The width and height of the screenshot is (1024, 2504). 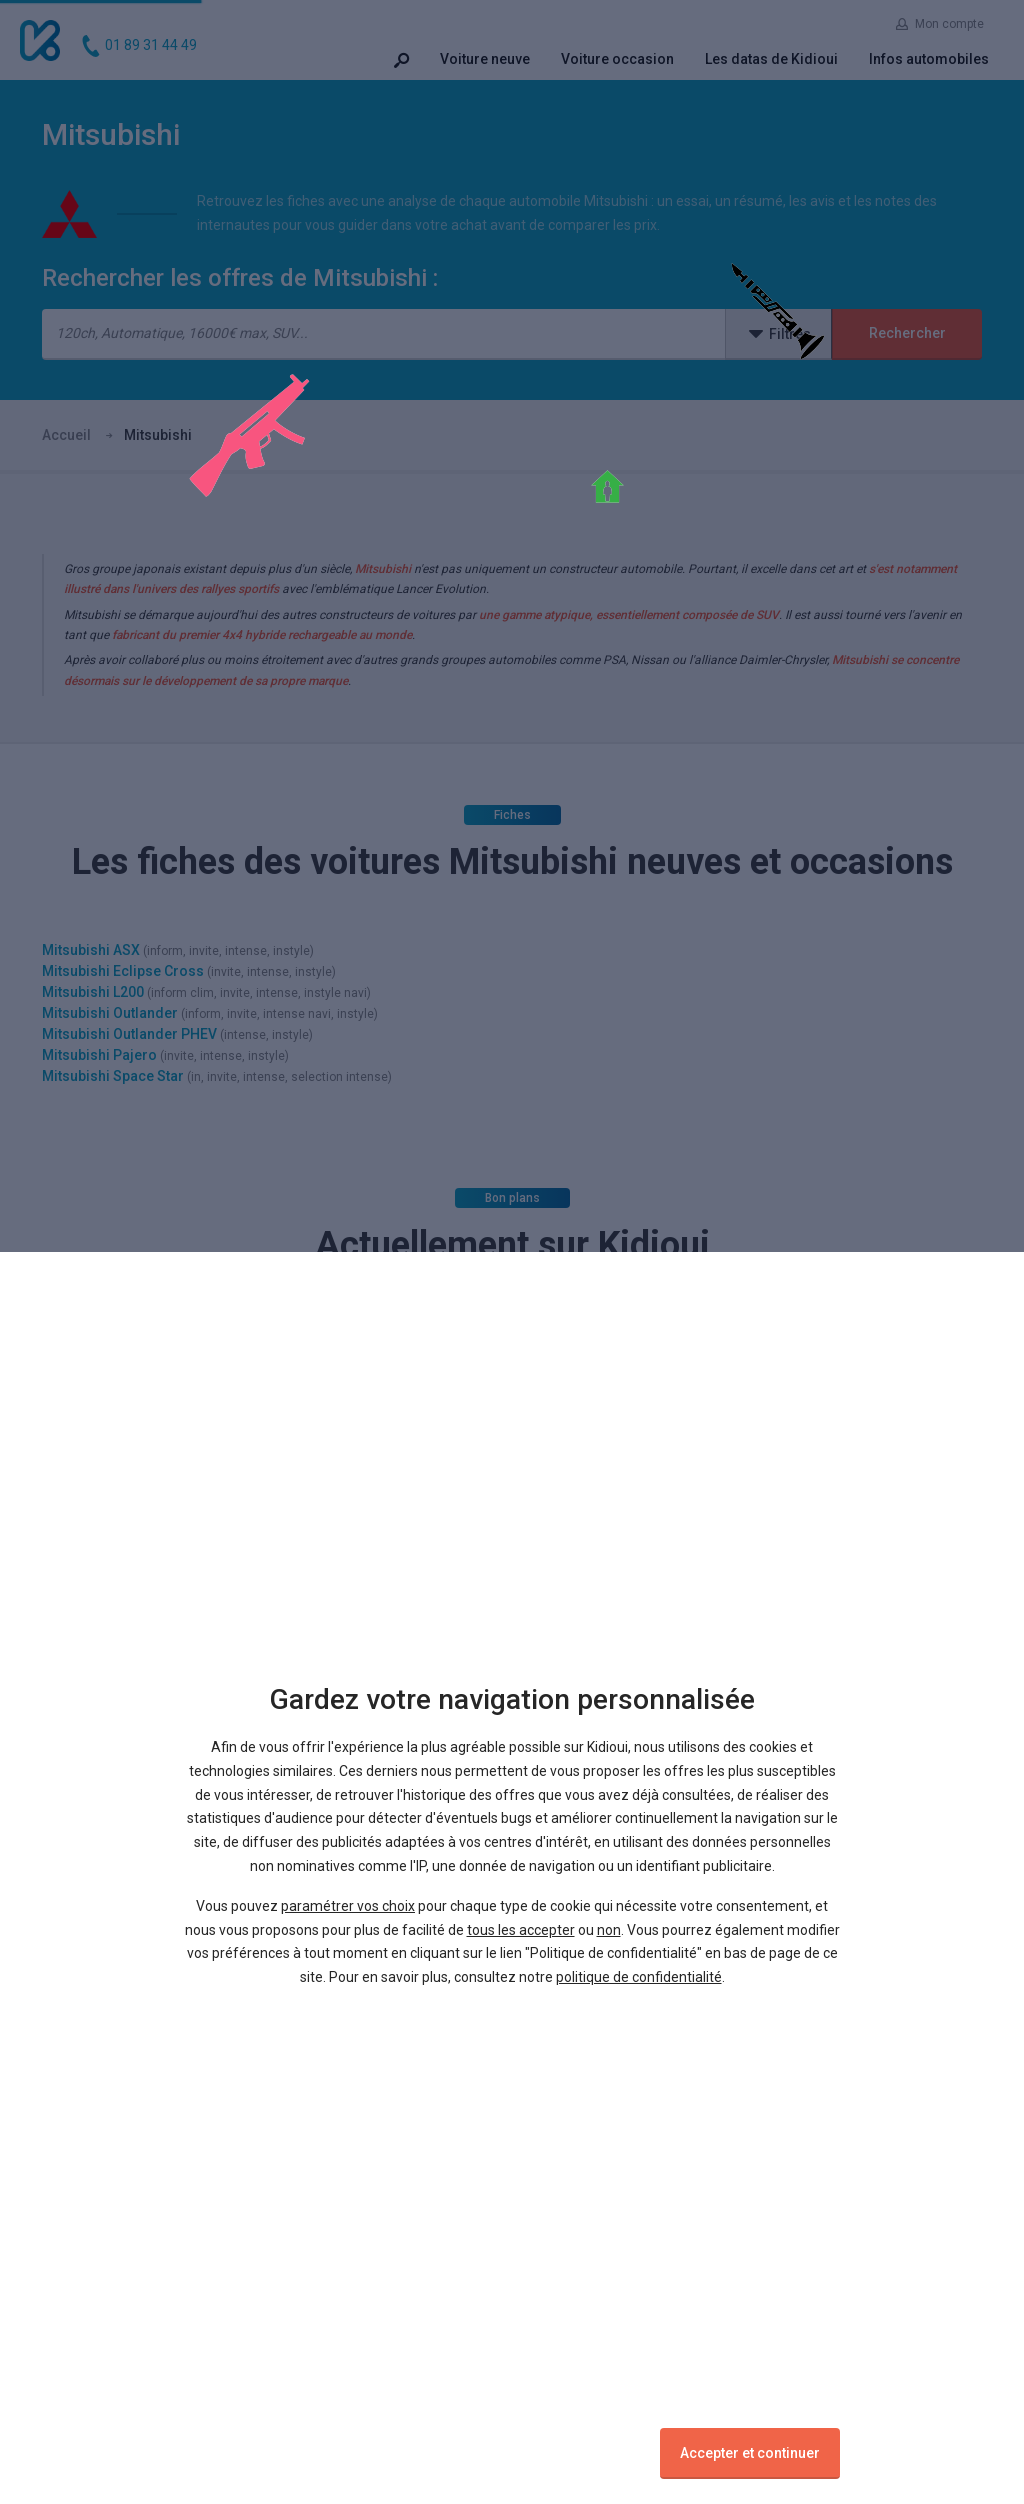 I want to click on view player home base or headquarters, so click(x=607, y=486).